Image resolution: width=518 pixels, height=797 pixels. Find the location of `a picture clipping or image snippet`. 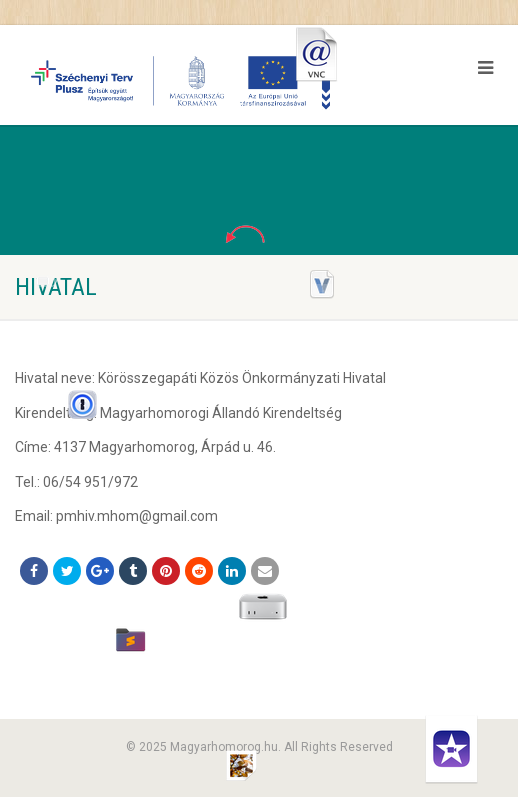

a picture clipping or image snippet is located at coordinates (241, 766).